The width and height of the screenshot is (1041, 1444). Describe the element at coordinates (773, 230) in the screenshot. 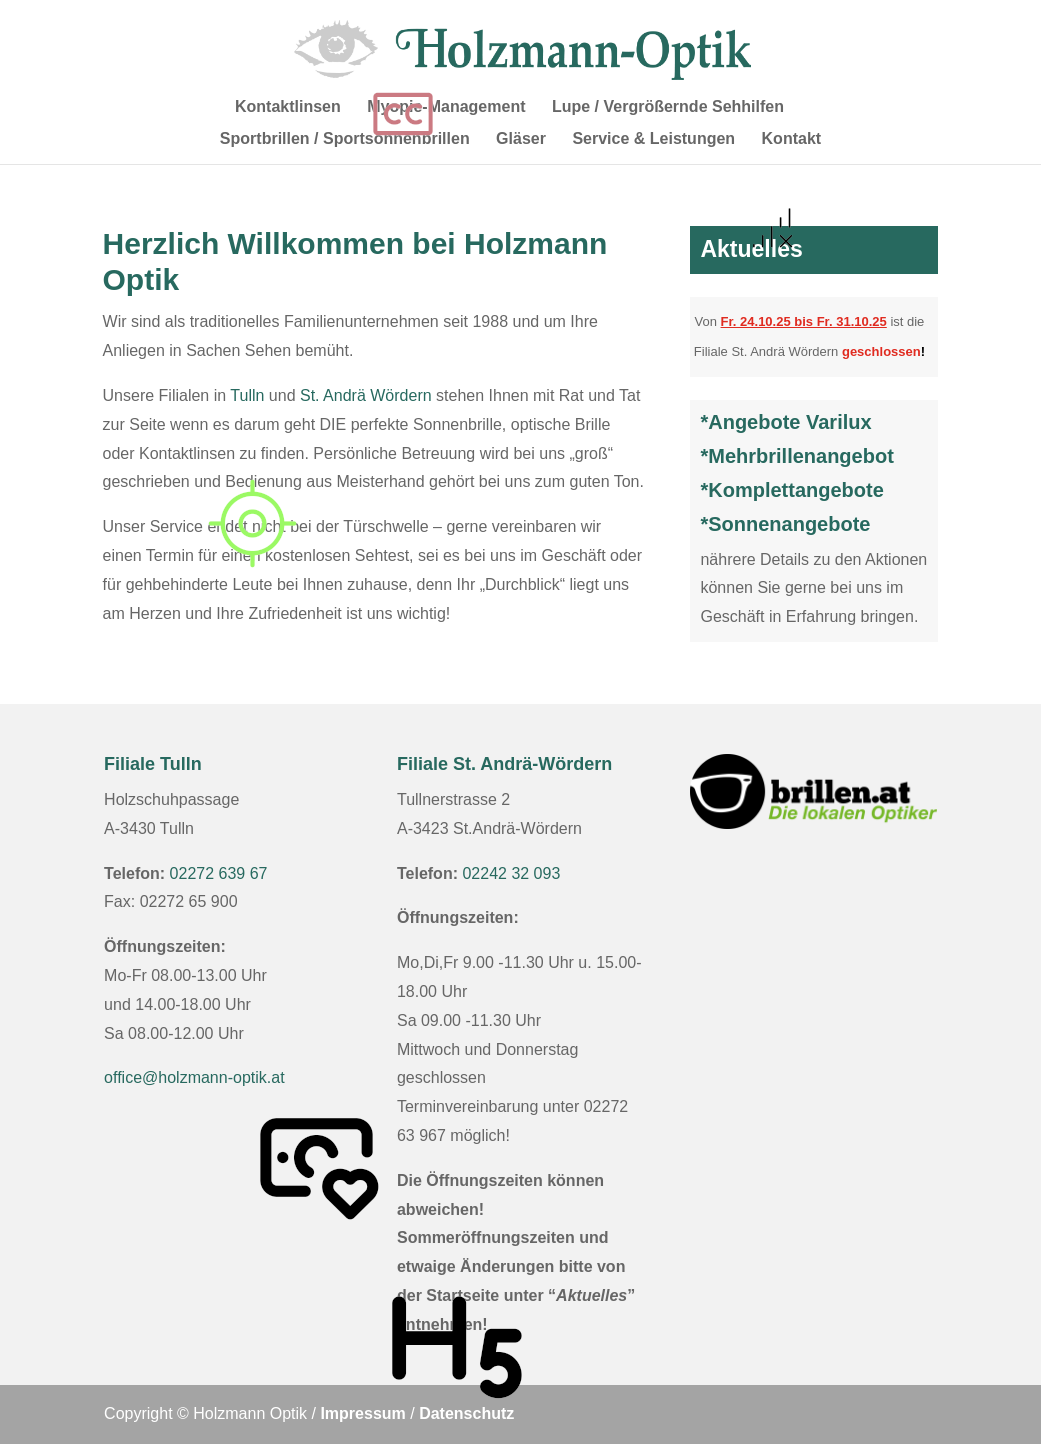

I see `no cellular signal available` at that location.